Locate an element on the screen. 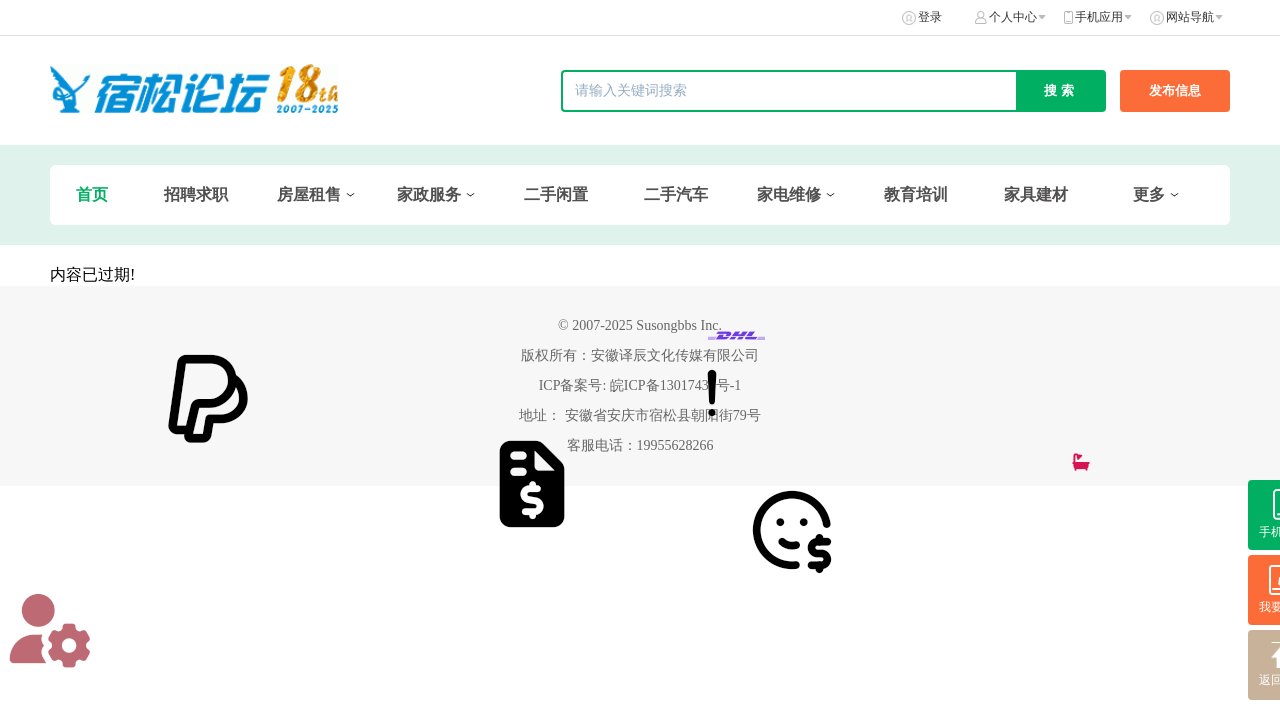 This screenshot has height=720, width=1280. indicates a warning or alert requiring attention is located at coordinates (712, 393).